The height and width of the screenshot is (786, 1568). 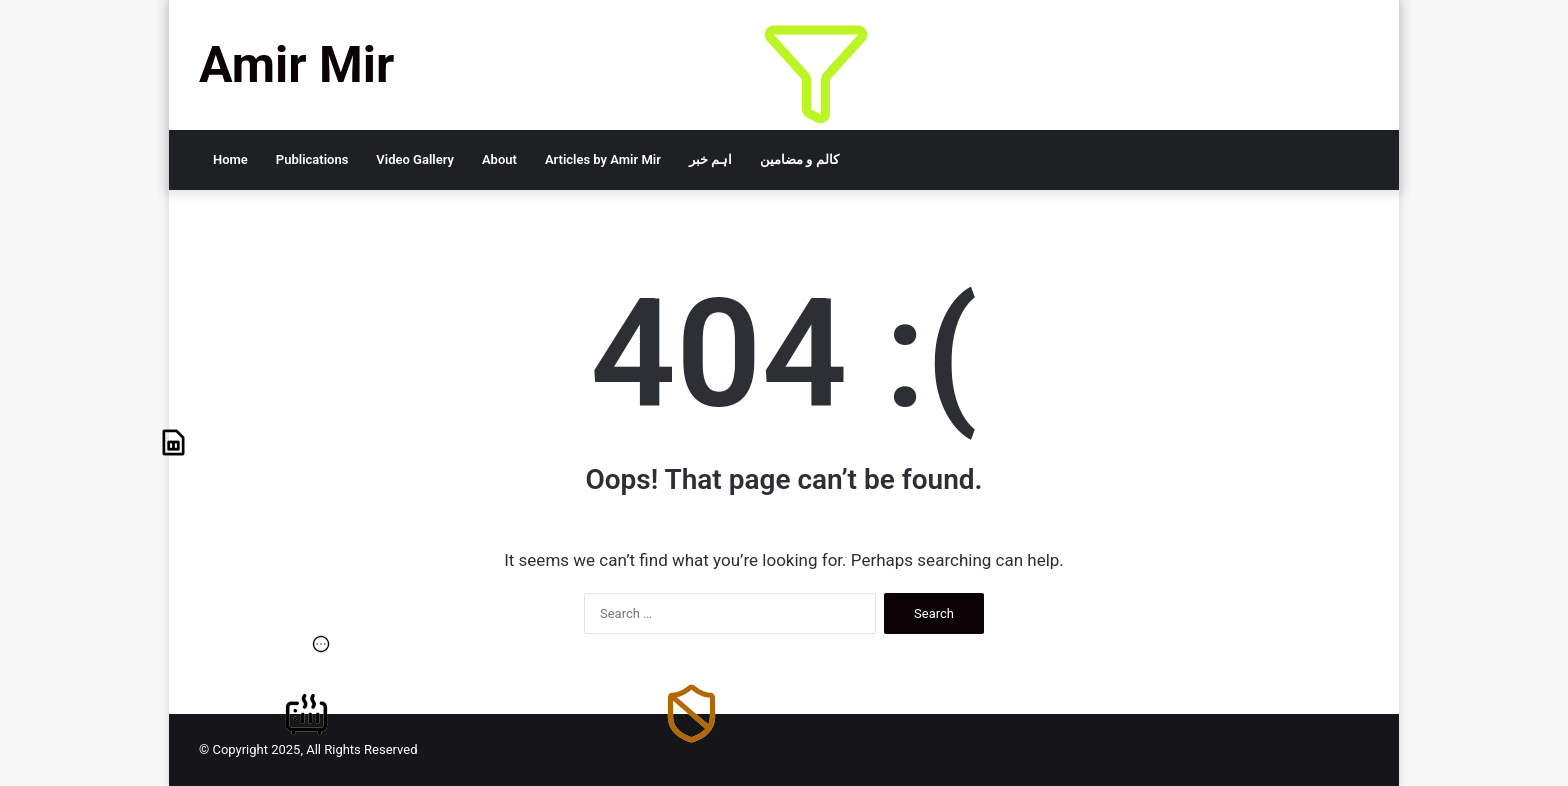 What do you see at coordinates (816, 72) in the screenshot?
I see `filter or sort content` at bounding box center [816, 72].